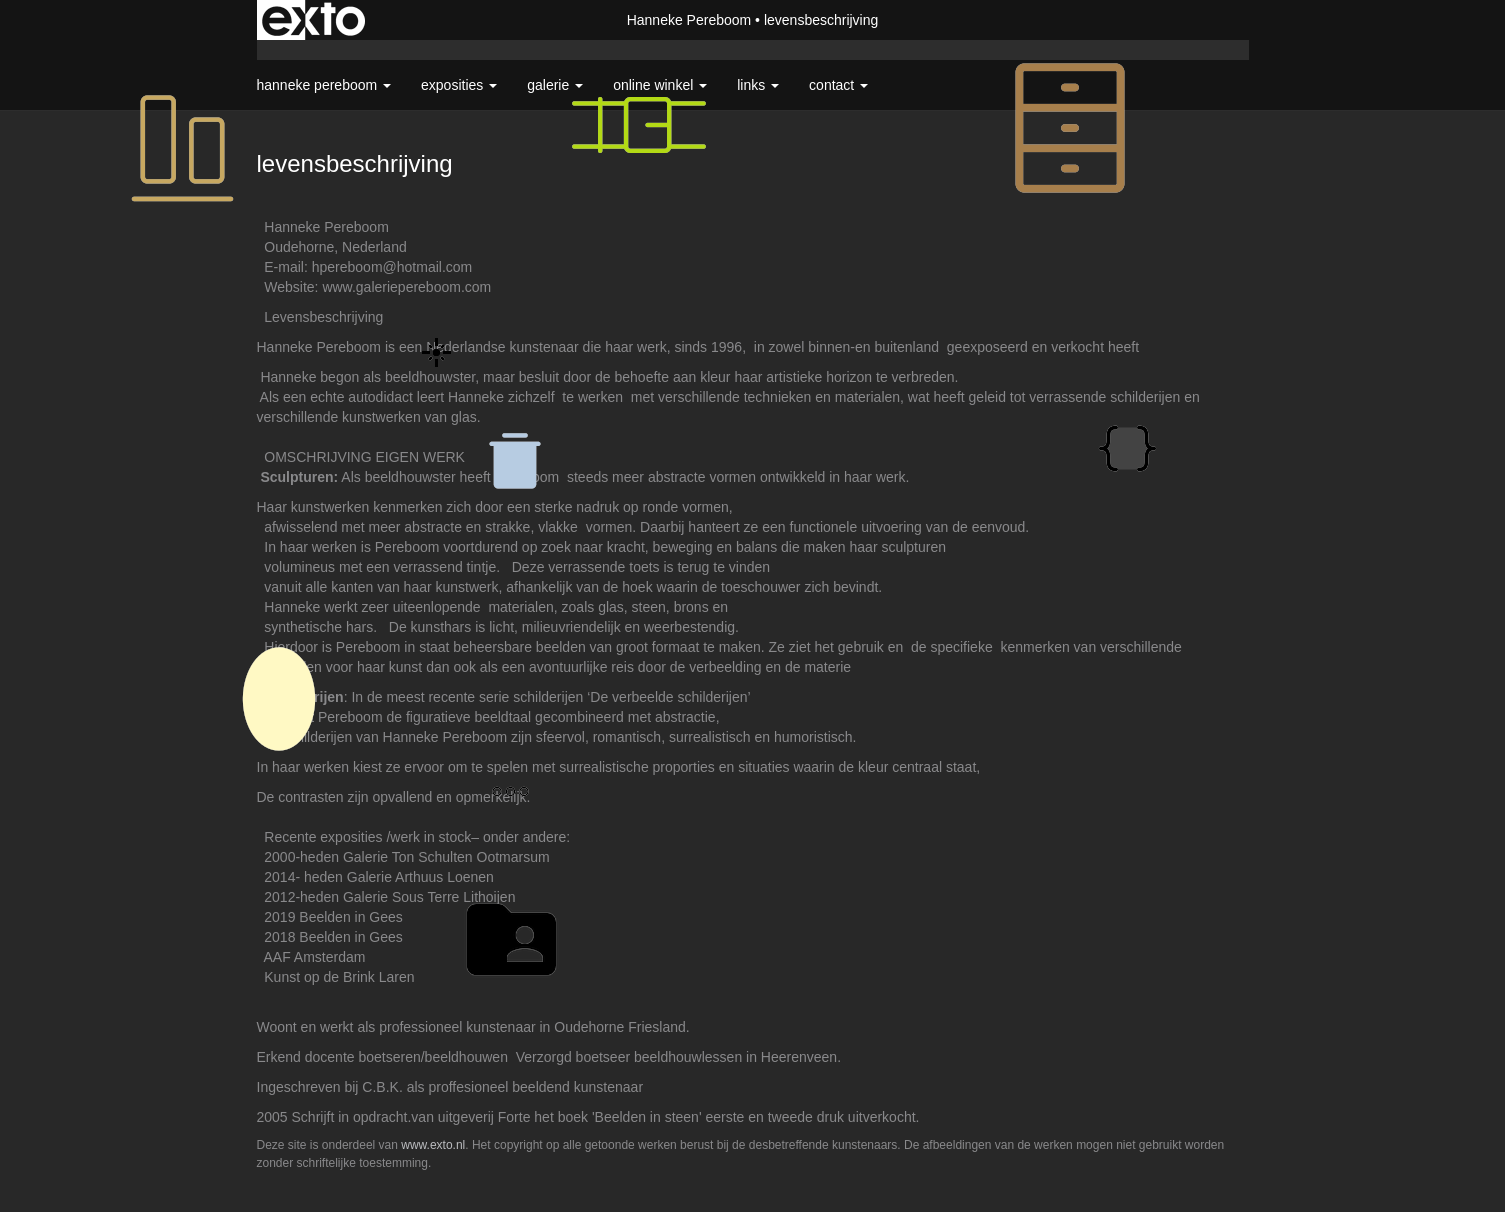 The image size is (1505, 1212). Describe the element at coordinates (279, 699) in the screenshot. I see `indicates a filled or selected state` at that location.